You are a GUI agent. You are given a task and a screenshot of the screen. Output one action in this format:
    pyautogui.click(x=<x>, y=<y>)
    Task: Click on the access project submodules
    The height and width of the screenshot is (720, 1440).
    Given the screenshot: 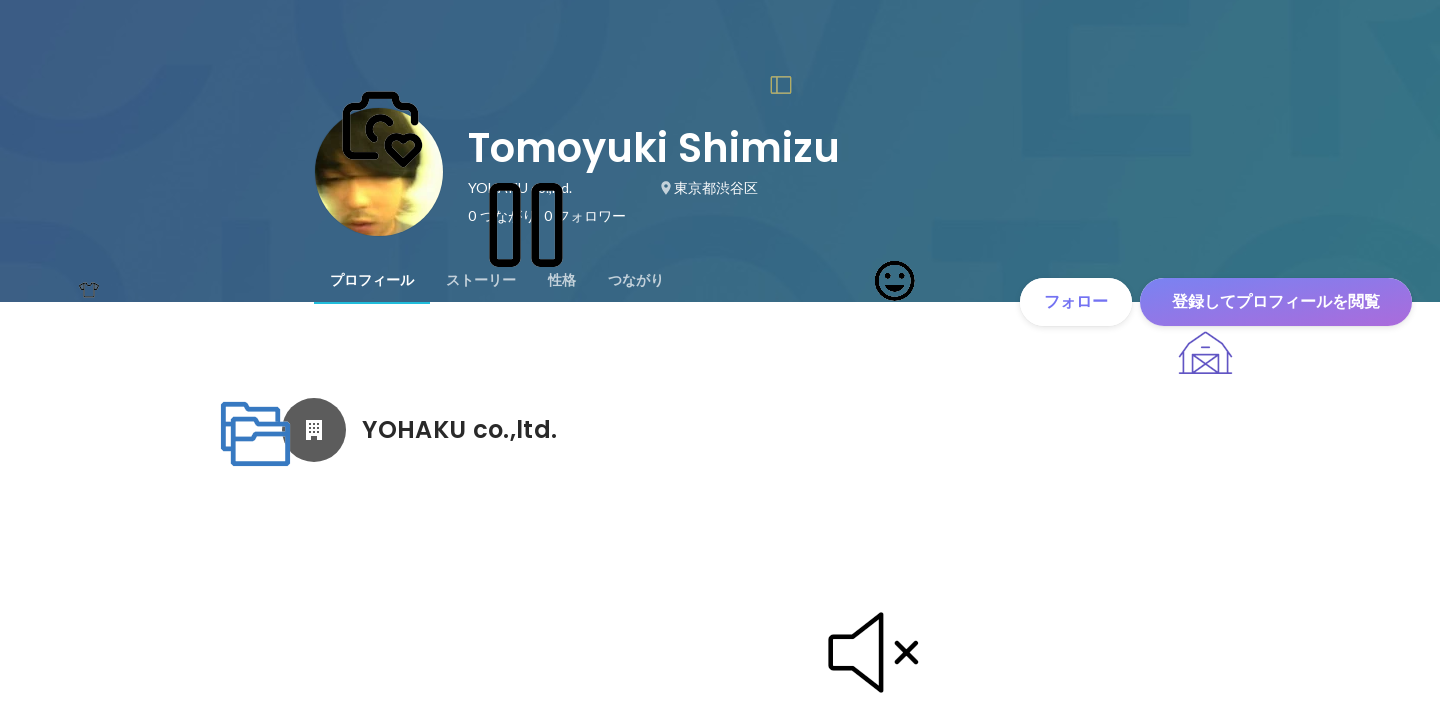 What is the action you would take?
    pyautogui.click(x=255, y=431)
    